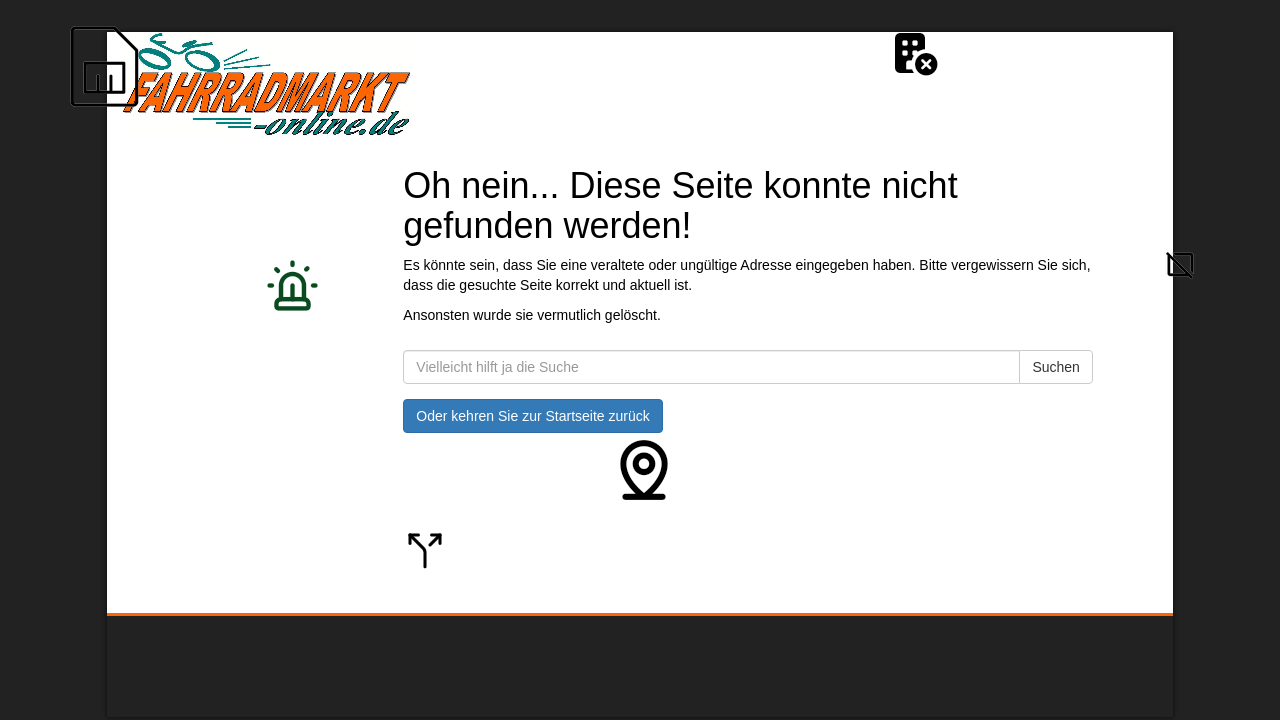 The width and height of the screenshot is (1280, 720). Describe the element at coordinates (1180, 264) in the screenshot. I see `indicates browser not supported for this feature` at that location.